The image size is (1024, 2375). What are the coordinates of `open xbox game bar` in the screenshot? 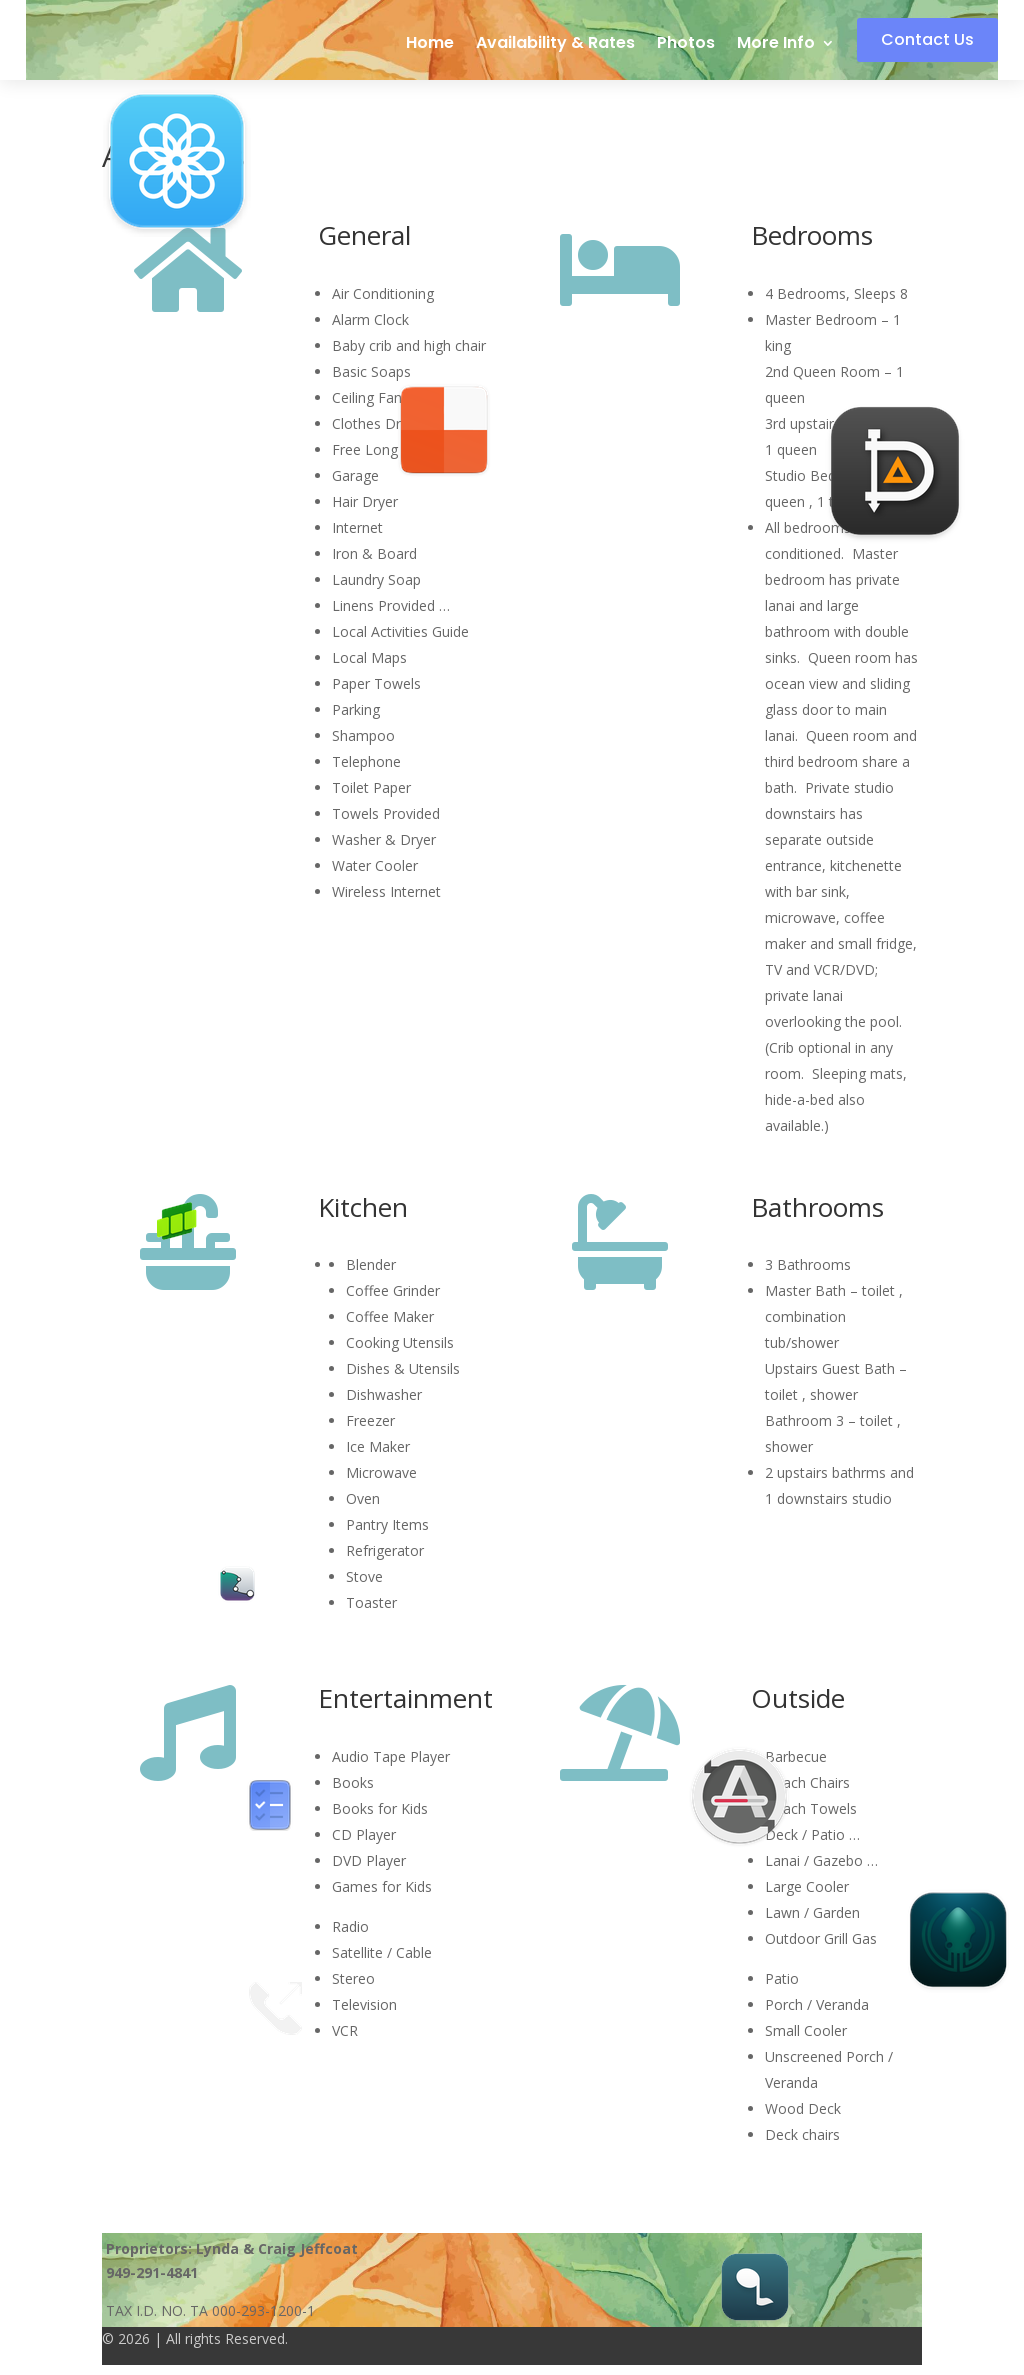 It's located at (177, 1221).